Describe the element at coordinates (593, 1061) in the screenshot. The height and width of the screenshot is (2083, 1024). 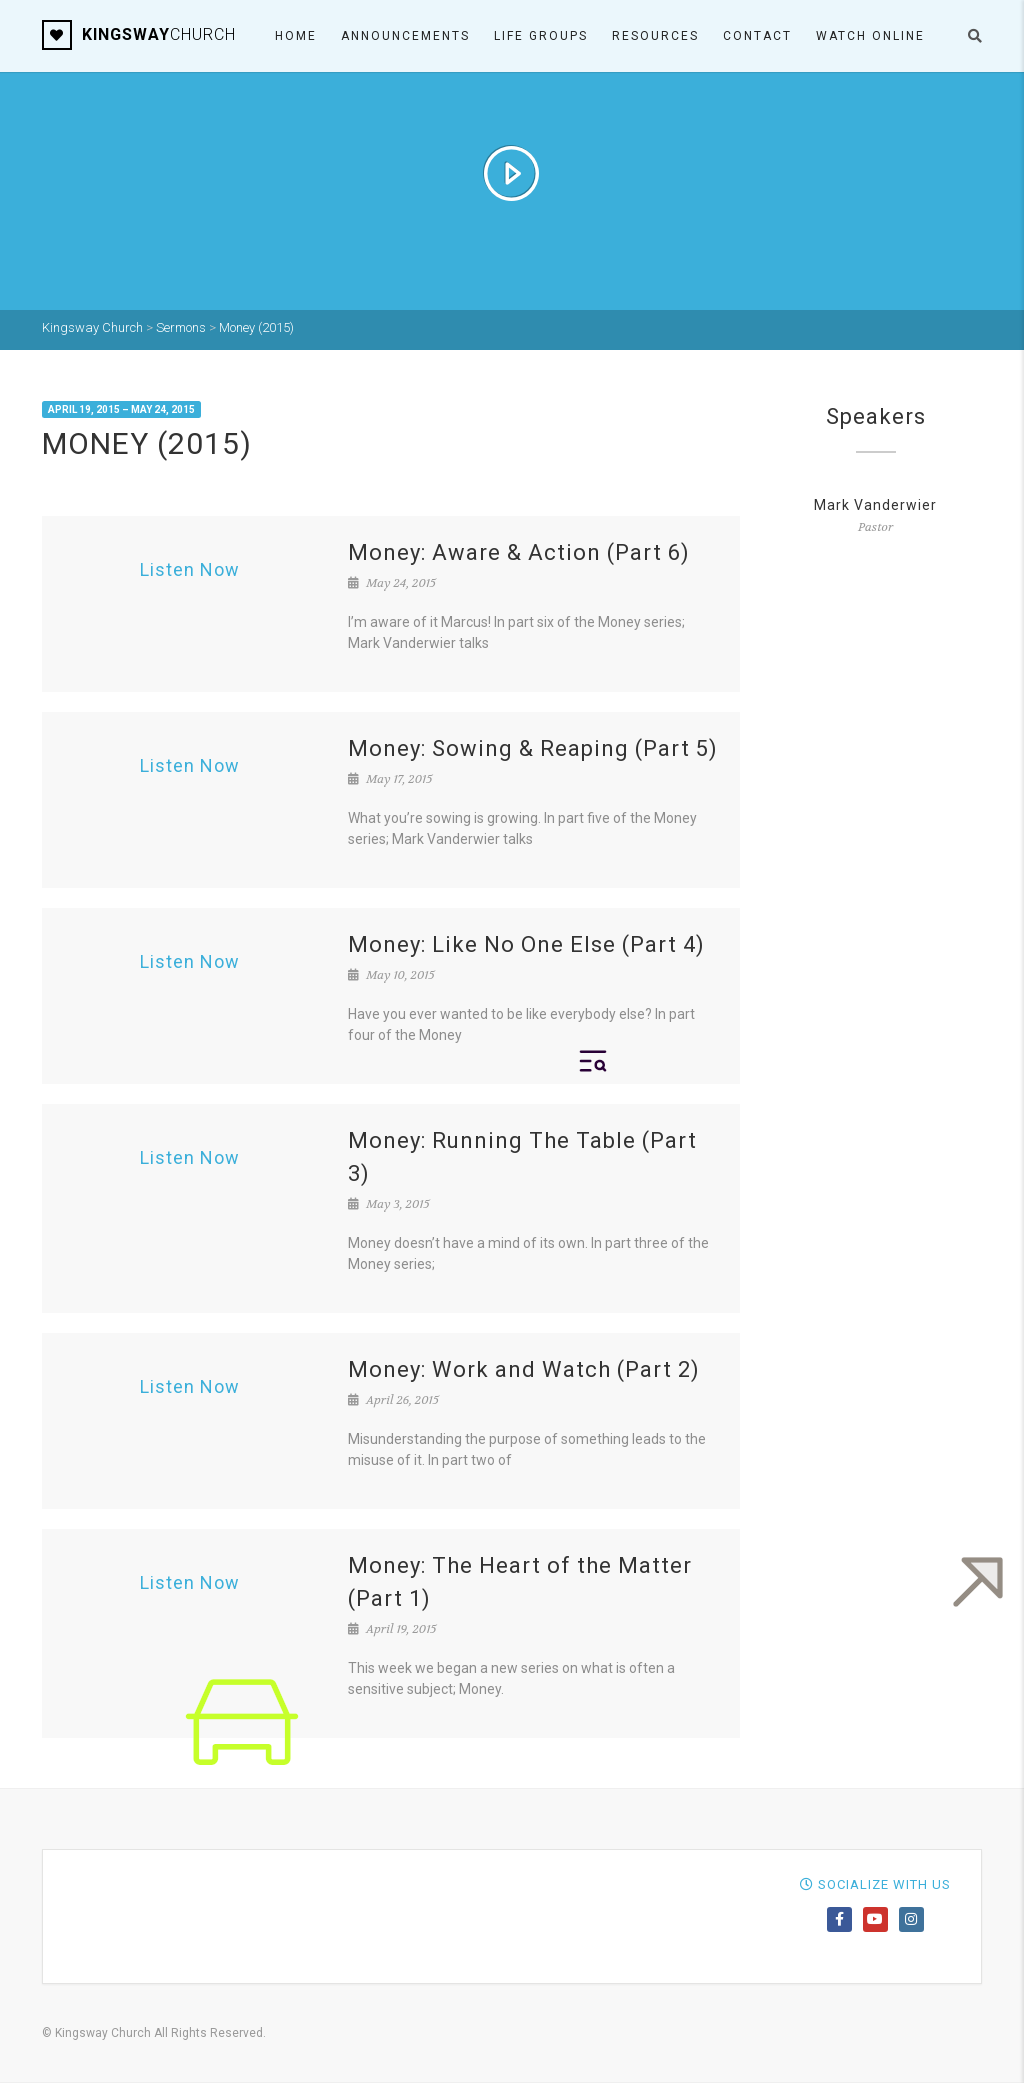
I see `search within text or document content` at that location.